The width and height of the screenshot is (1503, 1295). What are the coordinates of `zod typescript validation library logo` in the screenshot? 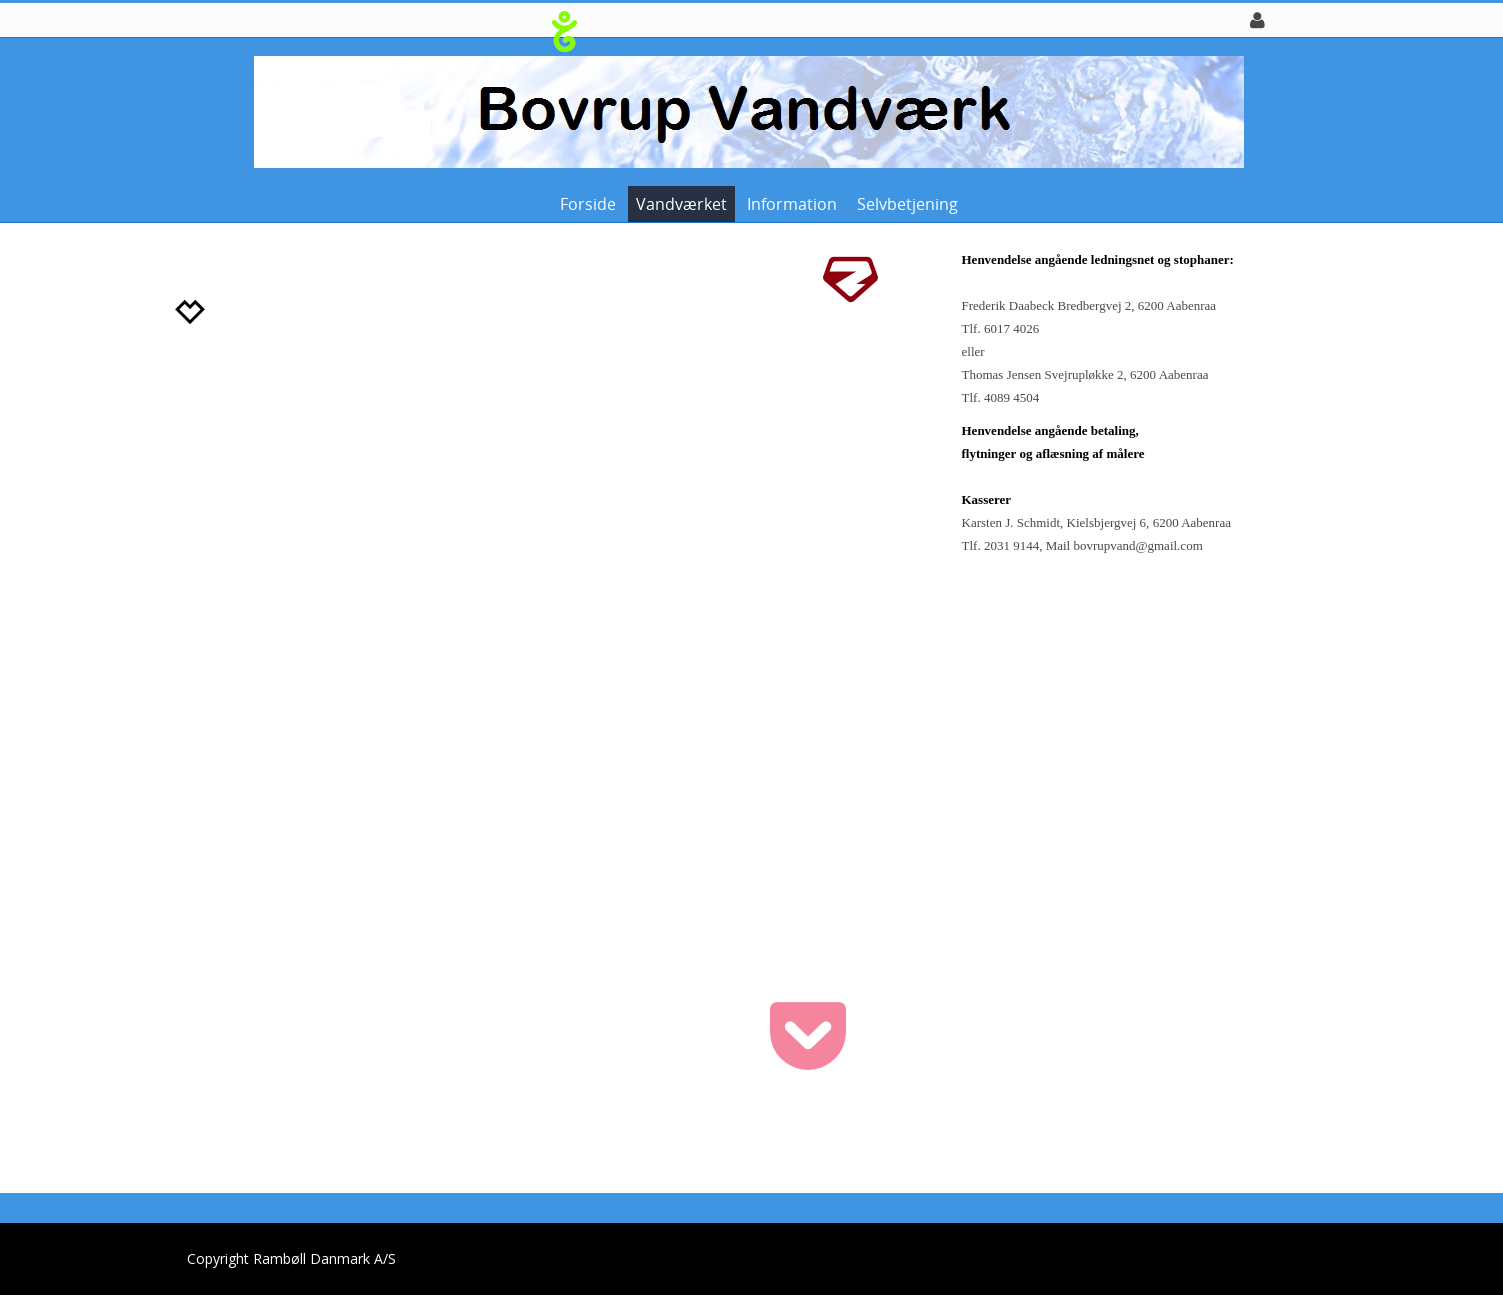 It's located at (850, 279).